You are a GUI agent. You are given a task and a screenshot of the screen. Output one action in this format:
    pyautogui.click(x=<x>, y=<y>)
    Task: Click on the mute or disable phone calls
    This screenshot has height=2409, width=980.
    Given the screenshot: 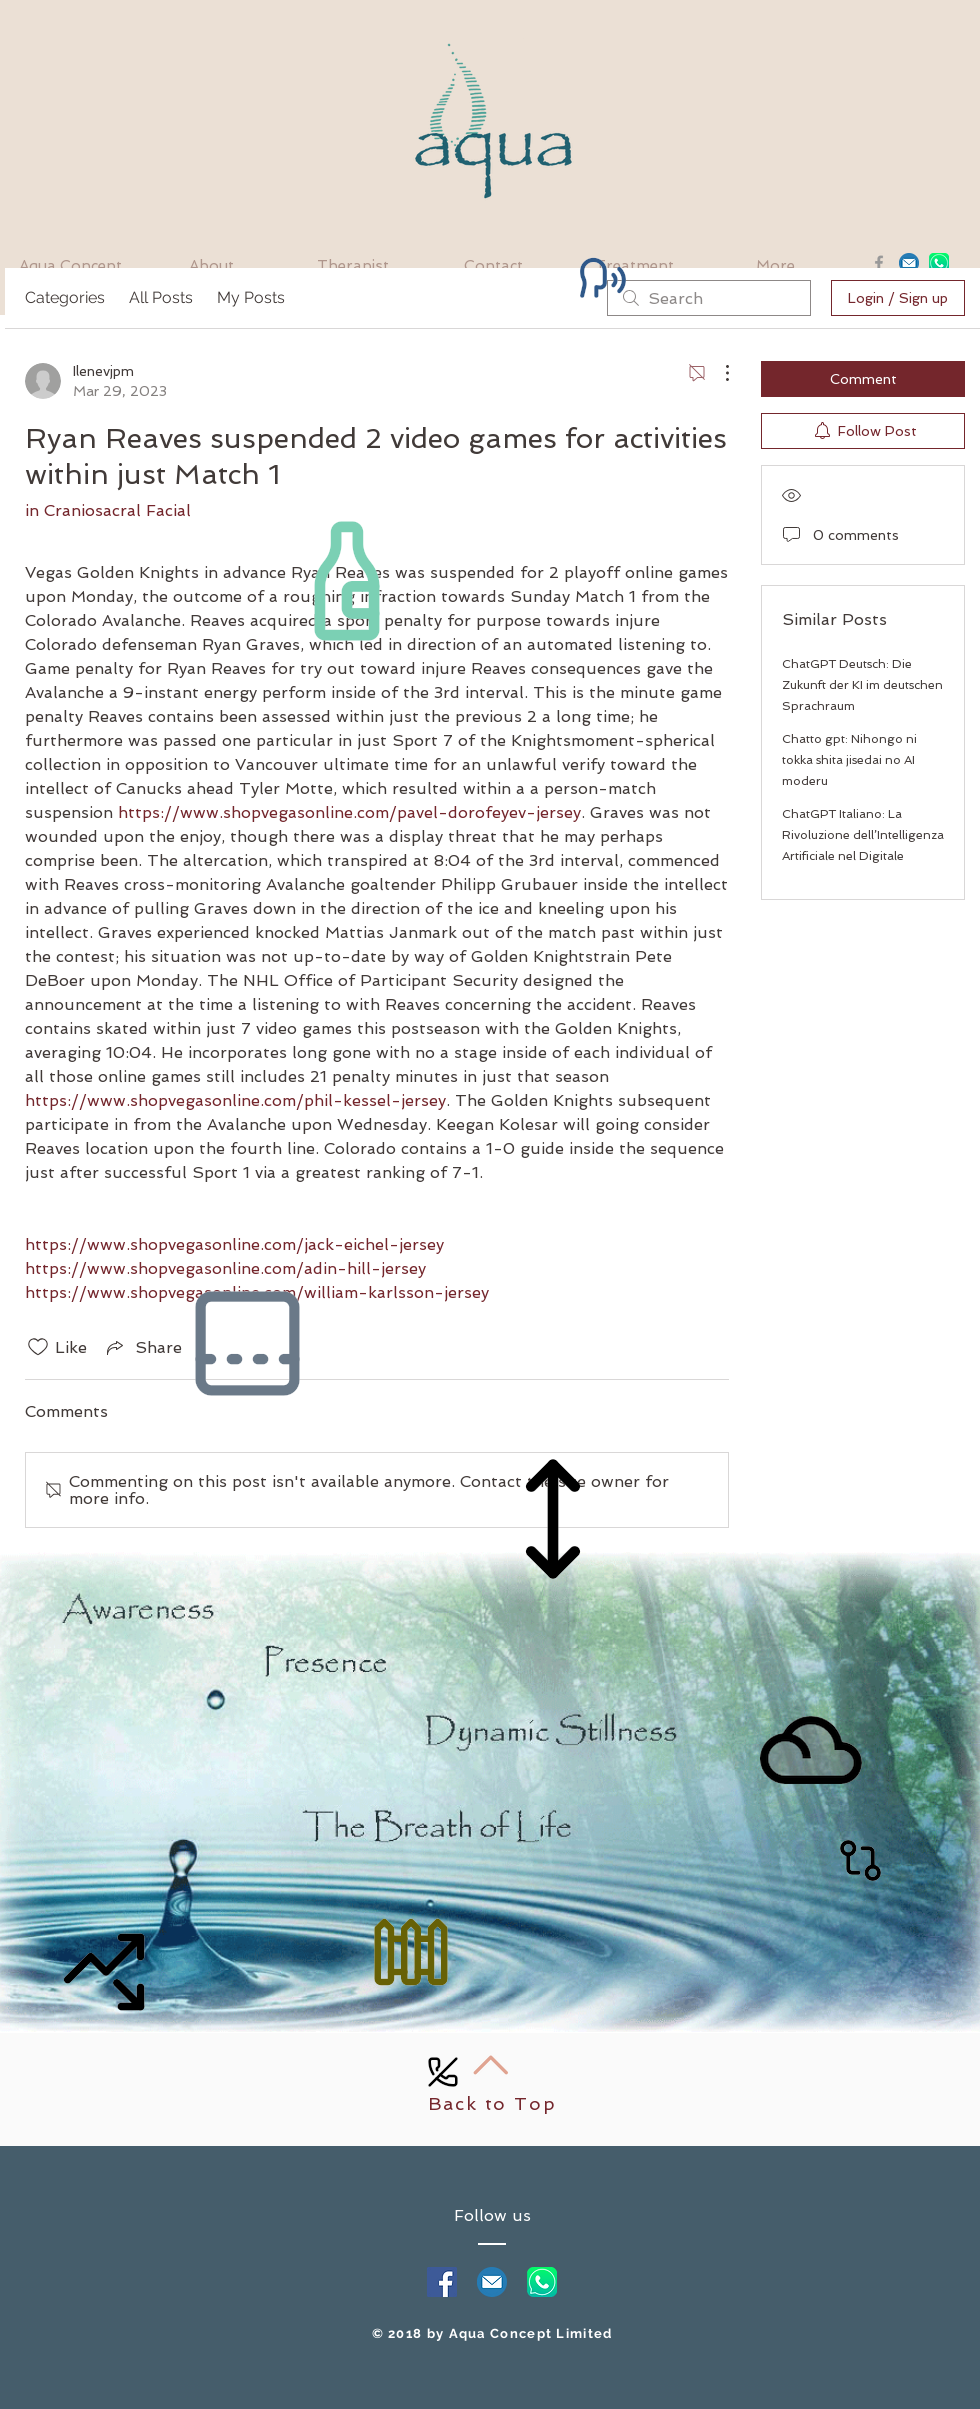 What is the action you would take?
    pyautogui.click(x=443, y=2072)
    